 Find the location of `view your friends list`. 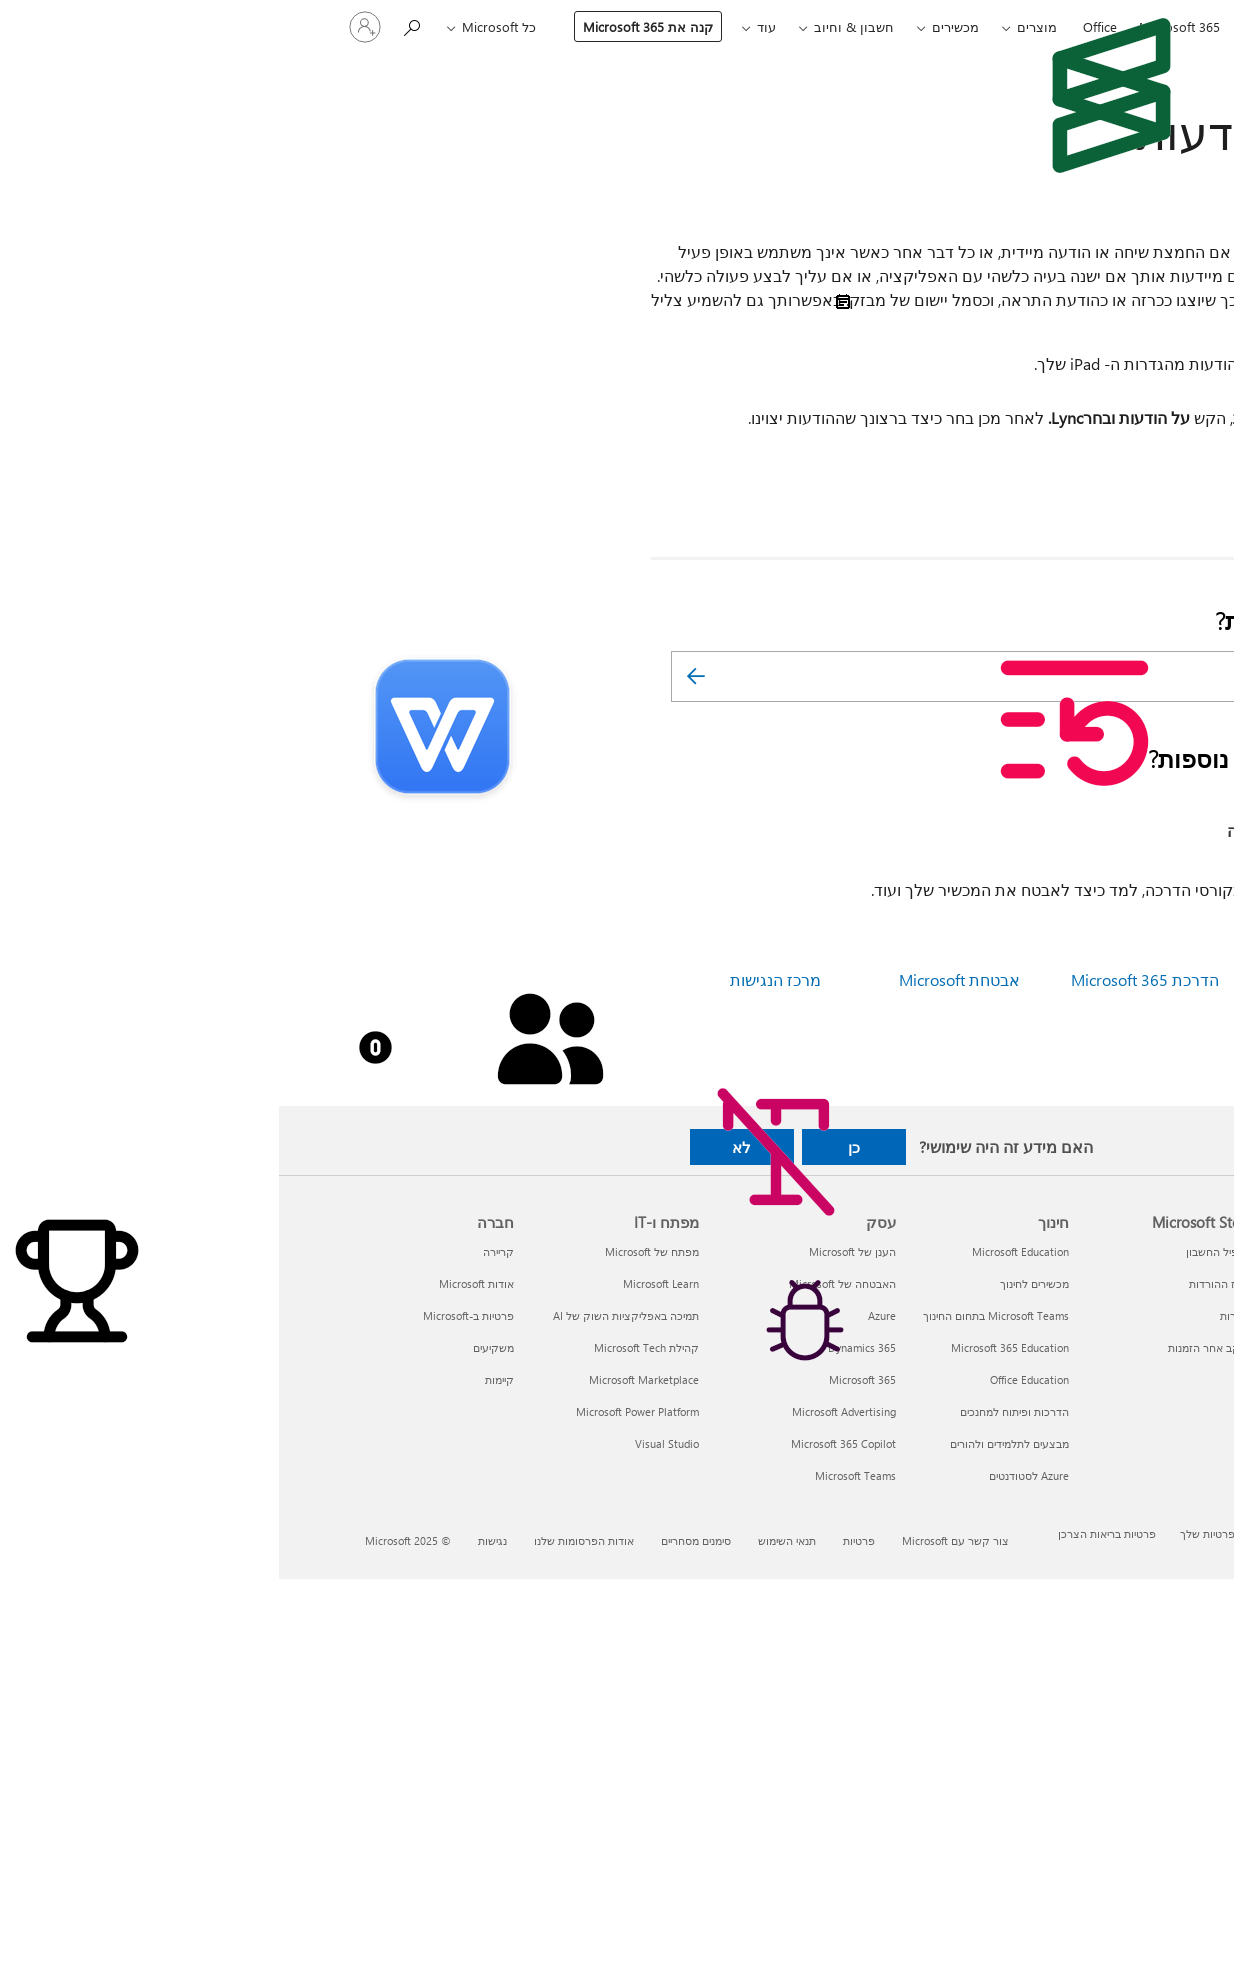

view your friends list is located at coordinates (550, 1037).